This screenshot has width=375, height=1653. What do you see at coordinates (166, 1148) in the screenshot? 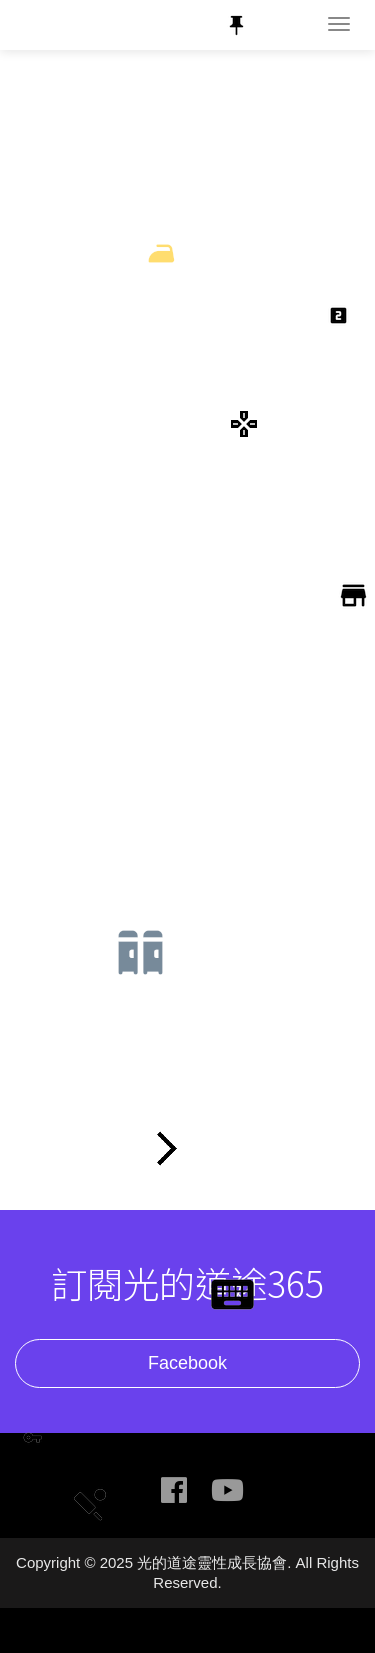
I see `navigate to the next item or screen` at bounding box center [166, 1148].